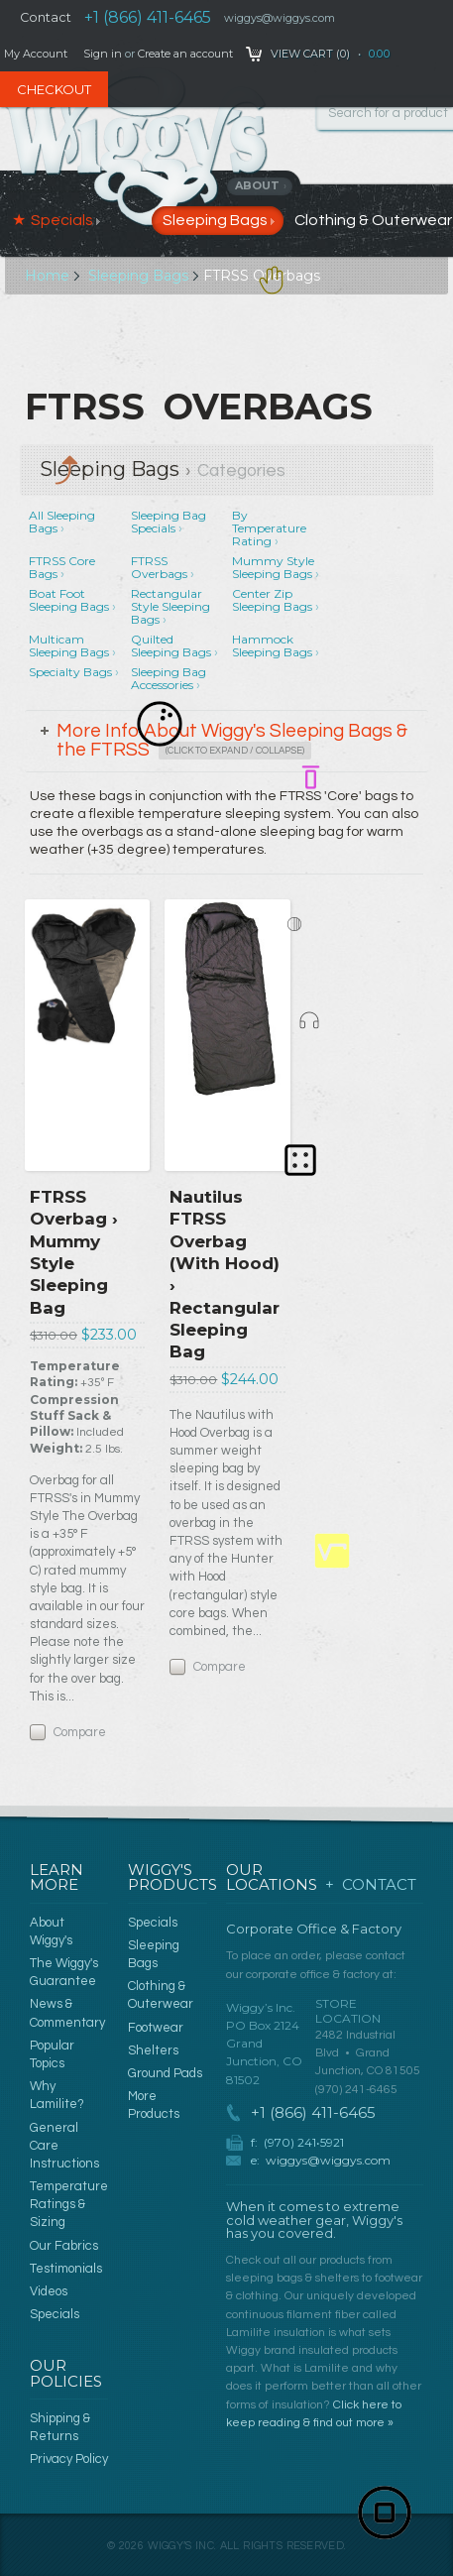 The image size is (453, 2576). What do you see at coordinates (160, 724) in the screenshot?
I see `access bowling game or activity` at bounding box center [160, 724].